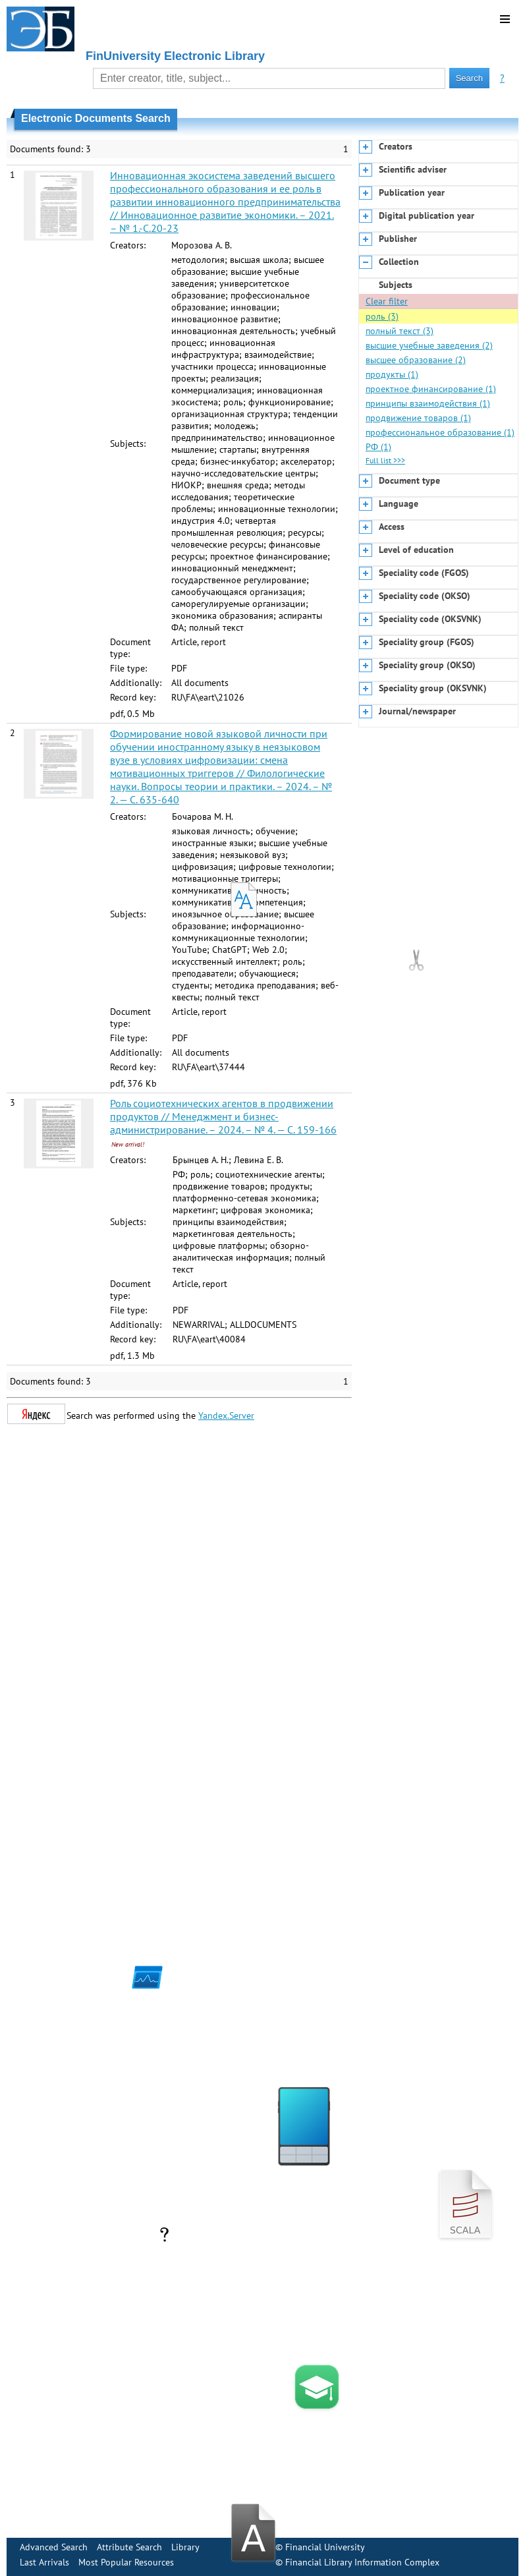 Image resolution: width=525 pixels, height=2576 pixels. Describe the element at coordinates (147, 1977) in the screenshot. I see `open process monitor application` at that location.